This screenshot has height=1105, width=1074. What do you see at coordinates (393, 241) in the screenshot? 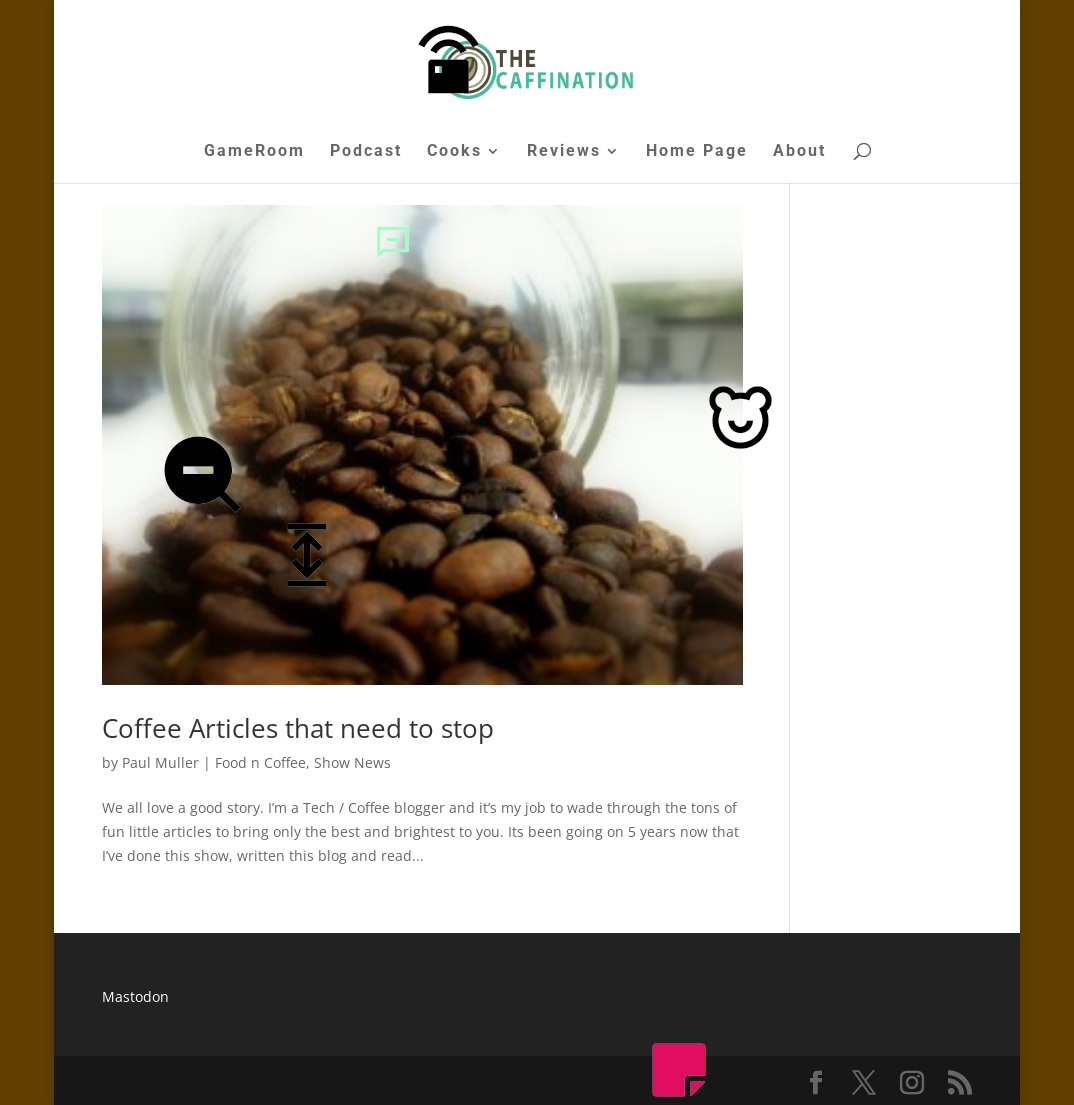
I see `open messaging or chat` at bounding box center [393, 241].